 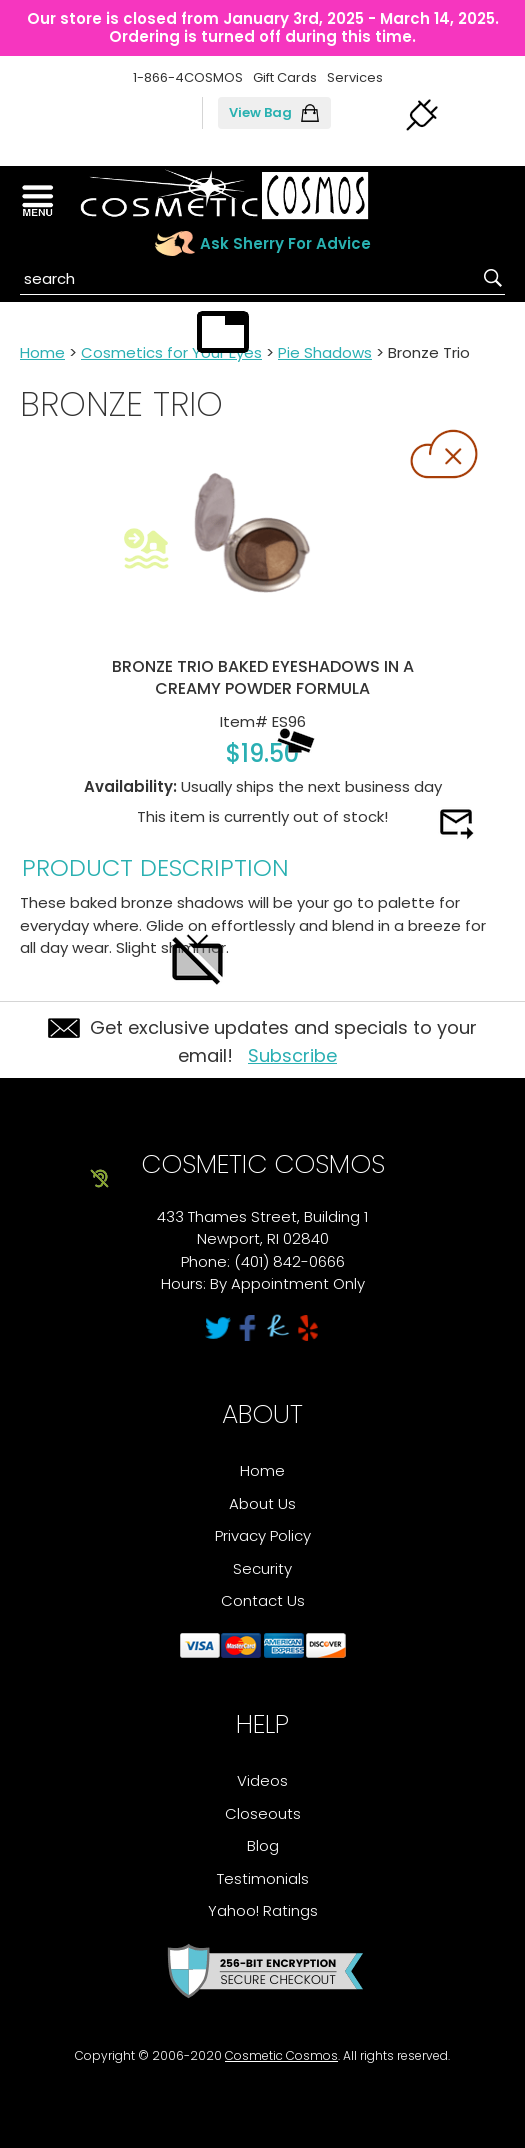 I want to click on tv is currently off or unavailable, so click(x=197, y=959).